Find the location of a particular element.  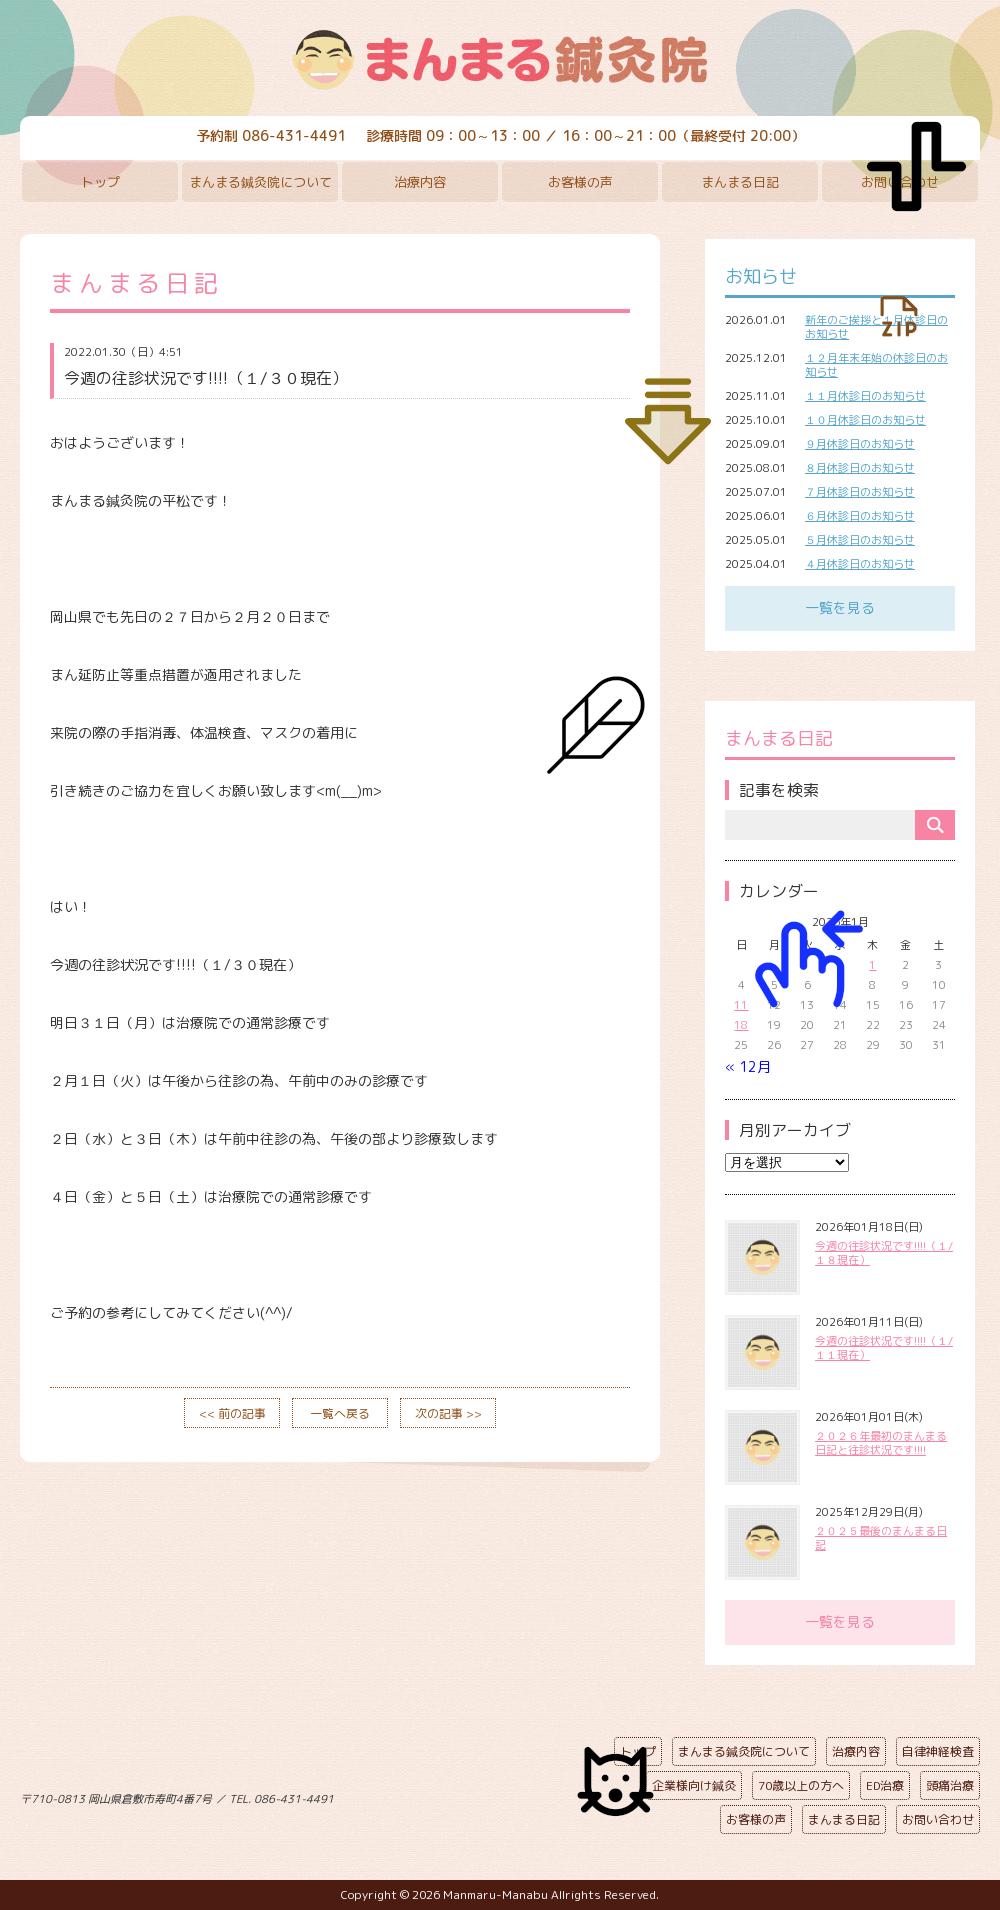

compose a new post or message is located at coordinates (594, 727).